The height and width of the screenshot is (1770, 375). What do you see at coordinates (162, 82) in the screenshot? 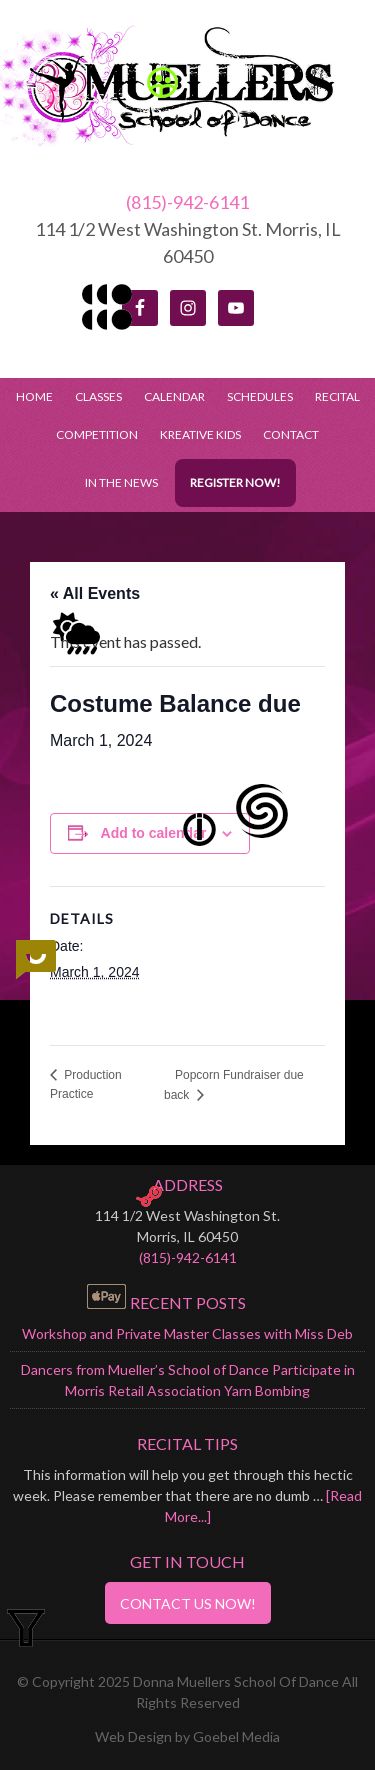
I see `view group members or team roster` at bounding box center [162, 82].